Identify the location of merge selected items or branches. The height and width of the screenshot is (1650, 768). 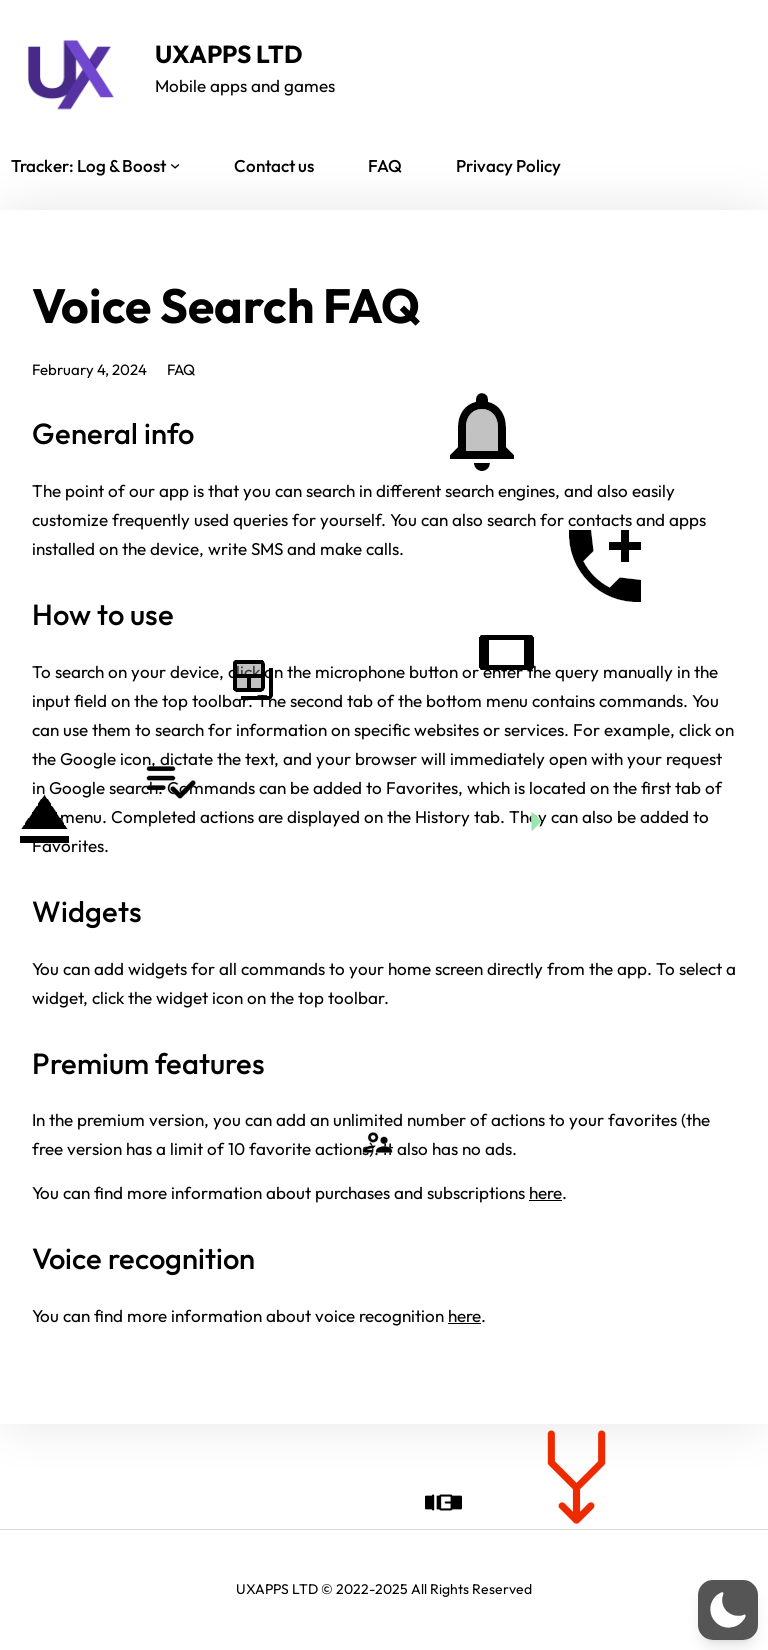
(576, 1473).